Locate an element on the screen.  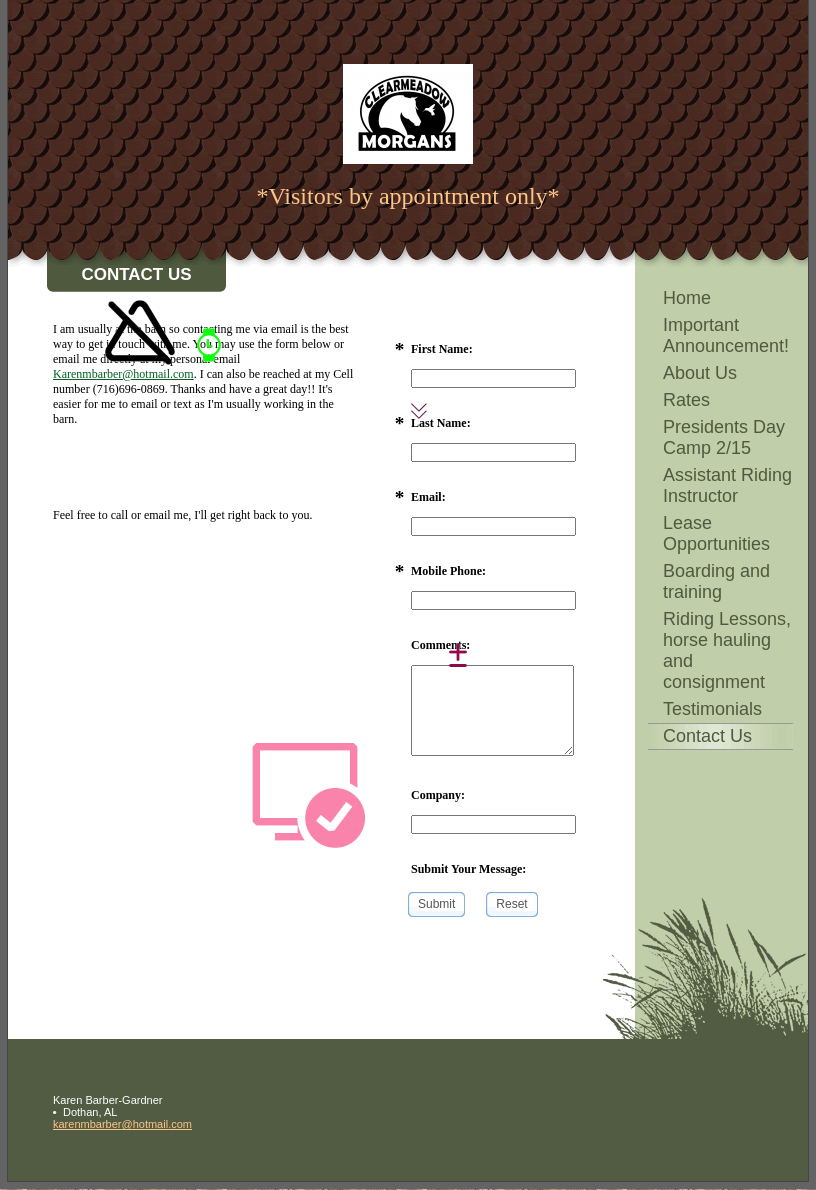
disabled warning or alert is located at coordinates (140, 333).